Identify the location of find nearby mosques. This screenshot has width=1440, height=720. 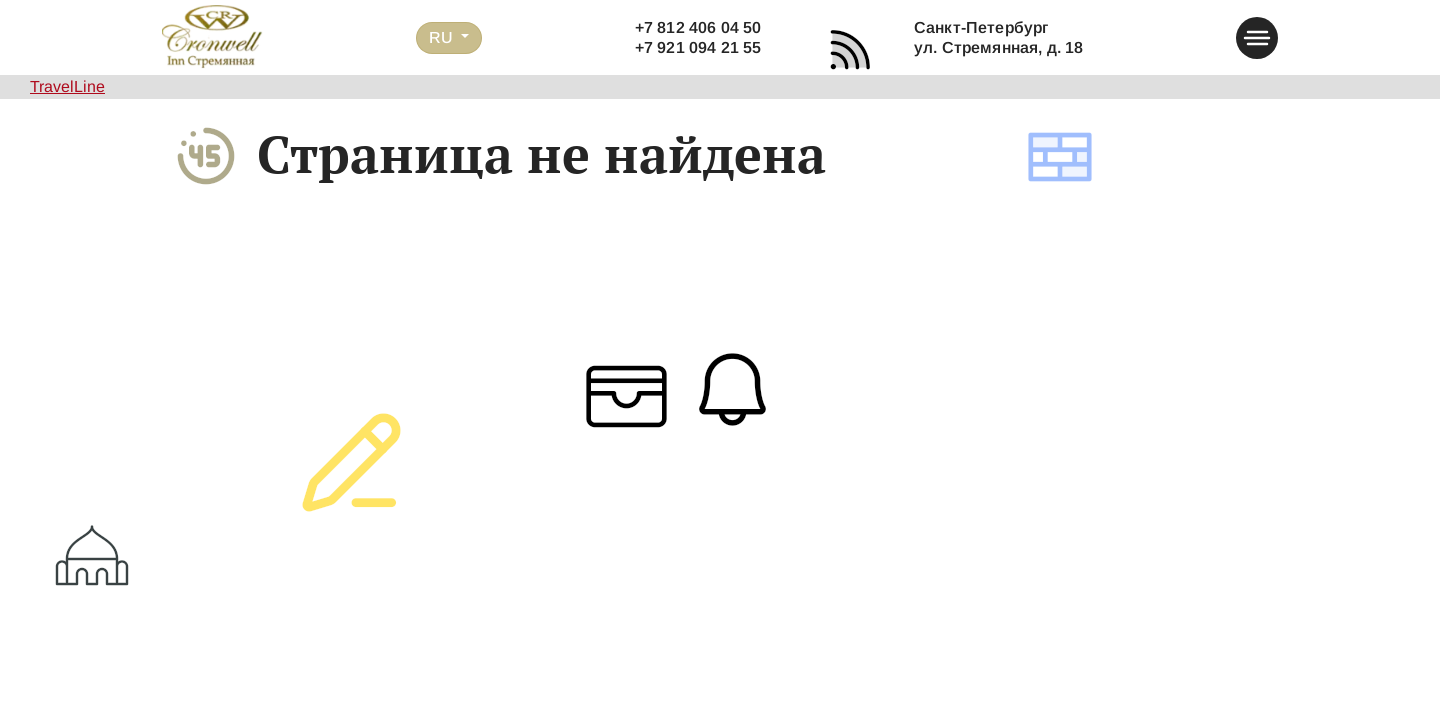
(92, 559).